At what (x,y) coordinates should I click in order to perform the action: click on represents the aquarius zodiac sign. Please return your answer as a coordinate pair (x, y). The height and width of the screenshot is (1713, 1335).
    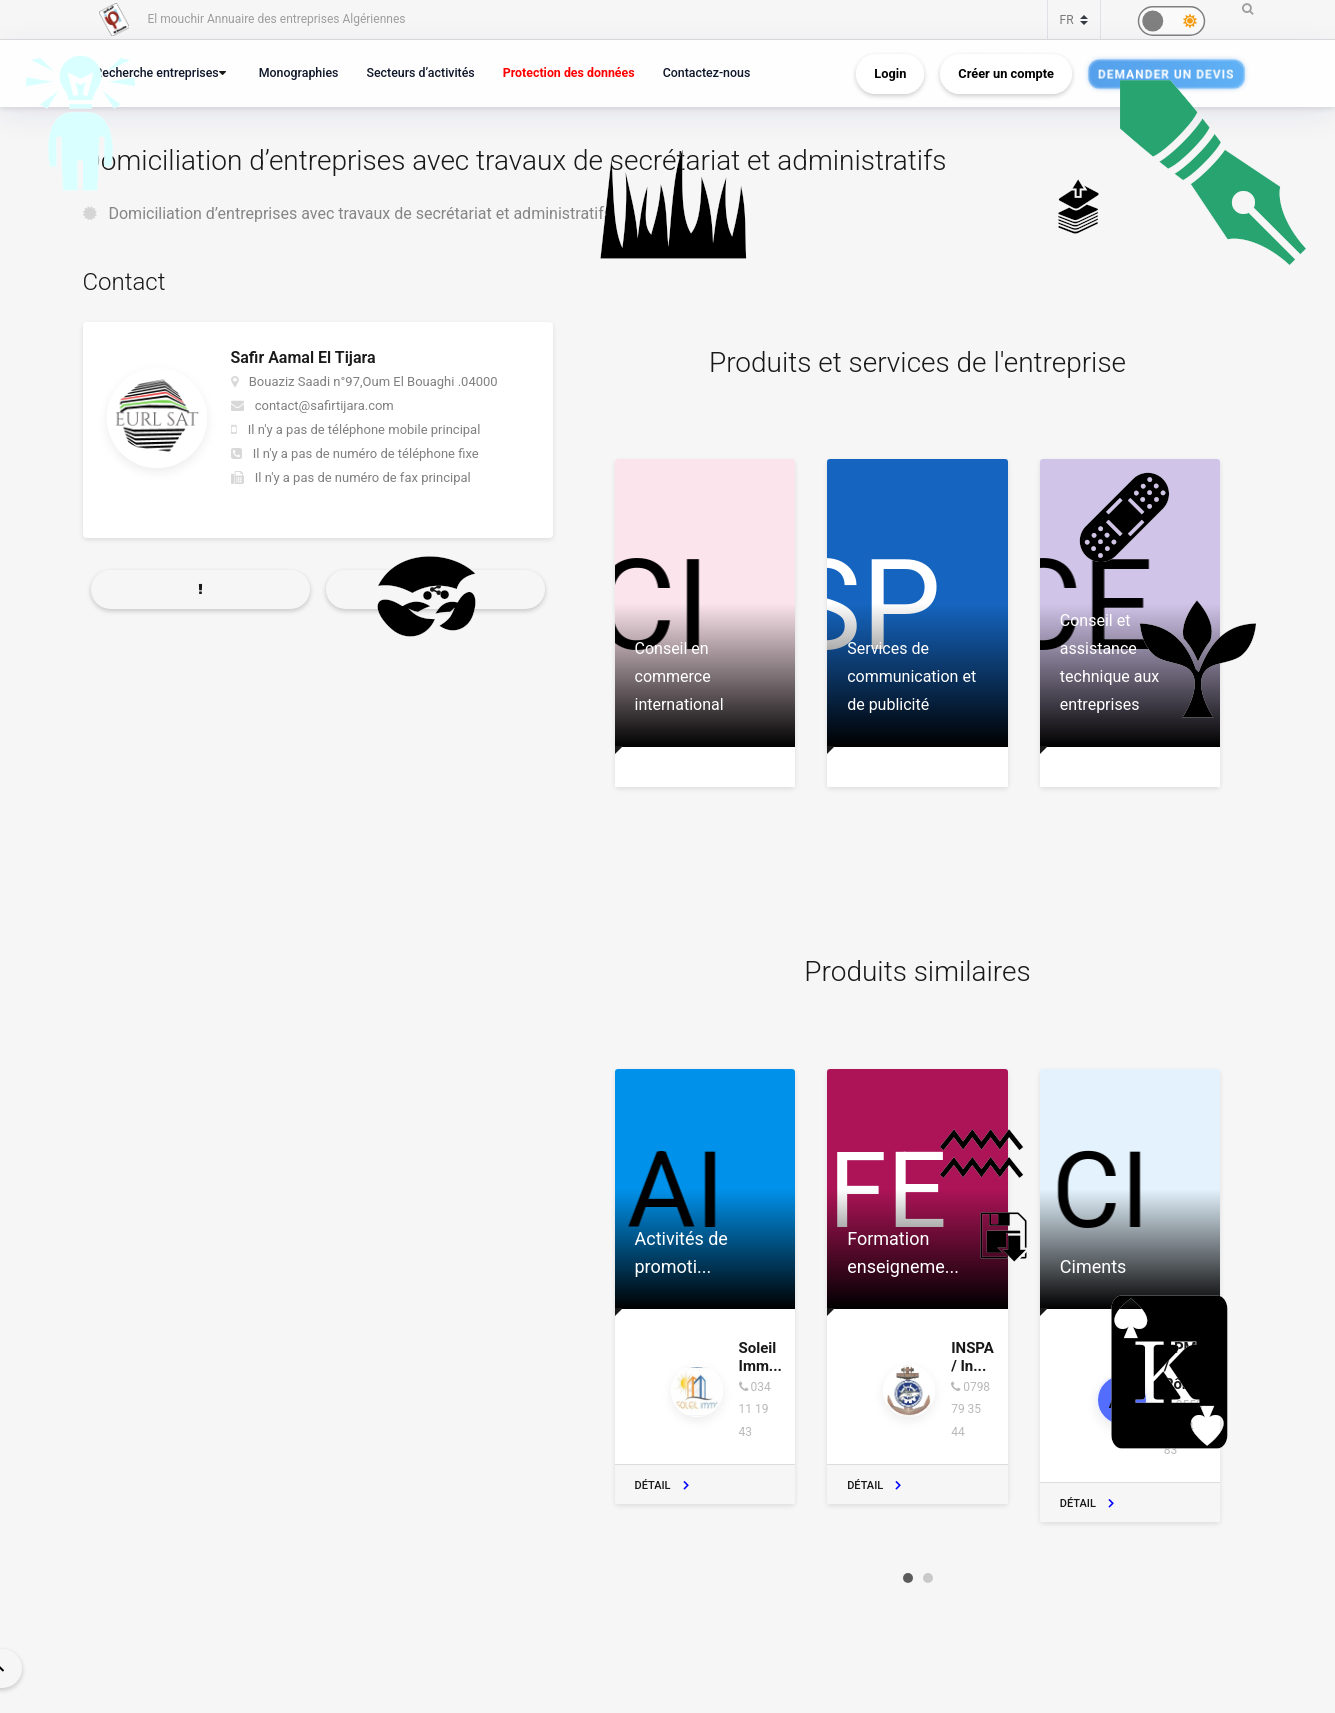
    Looking at the image, I should click on (981, 1153).